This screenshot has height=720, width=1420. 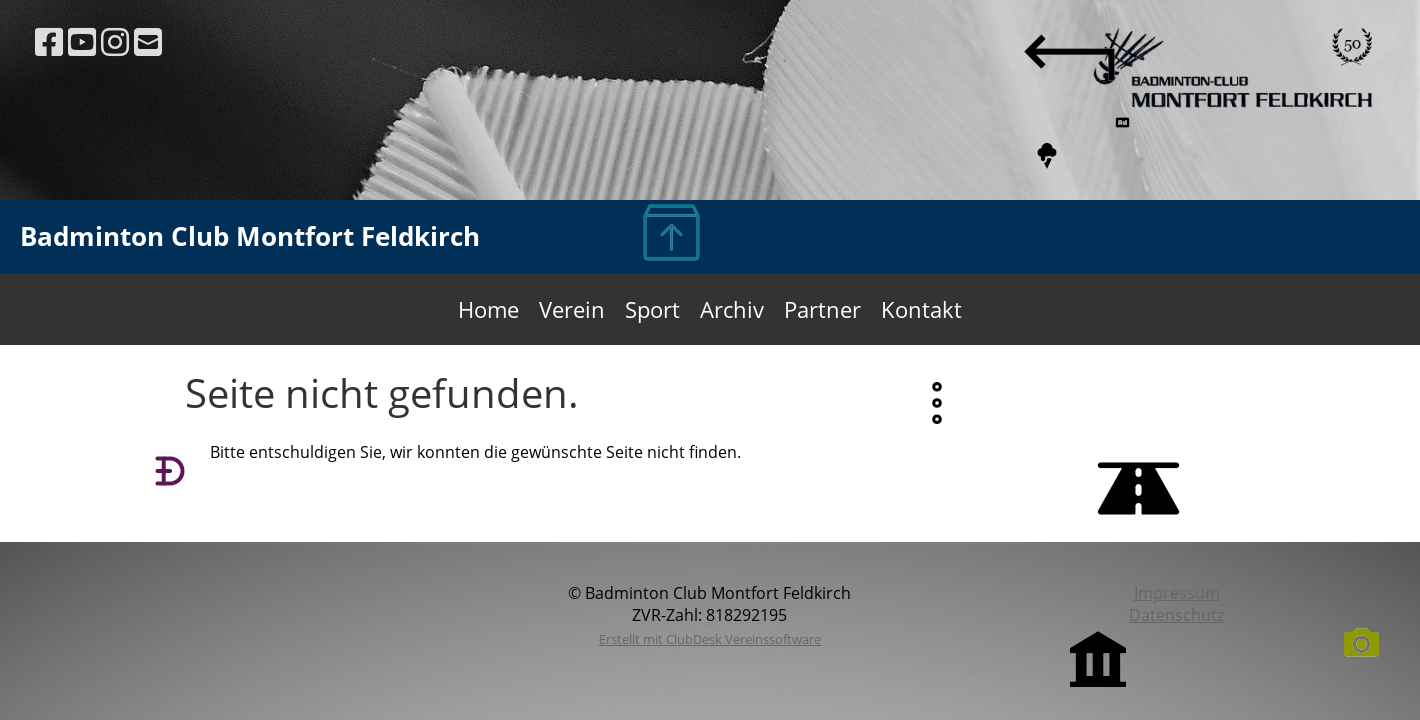 I want to click on view dogecoin balance or wallet, so click(x=170, y=471).